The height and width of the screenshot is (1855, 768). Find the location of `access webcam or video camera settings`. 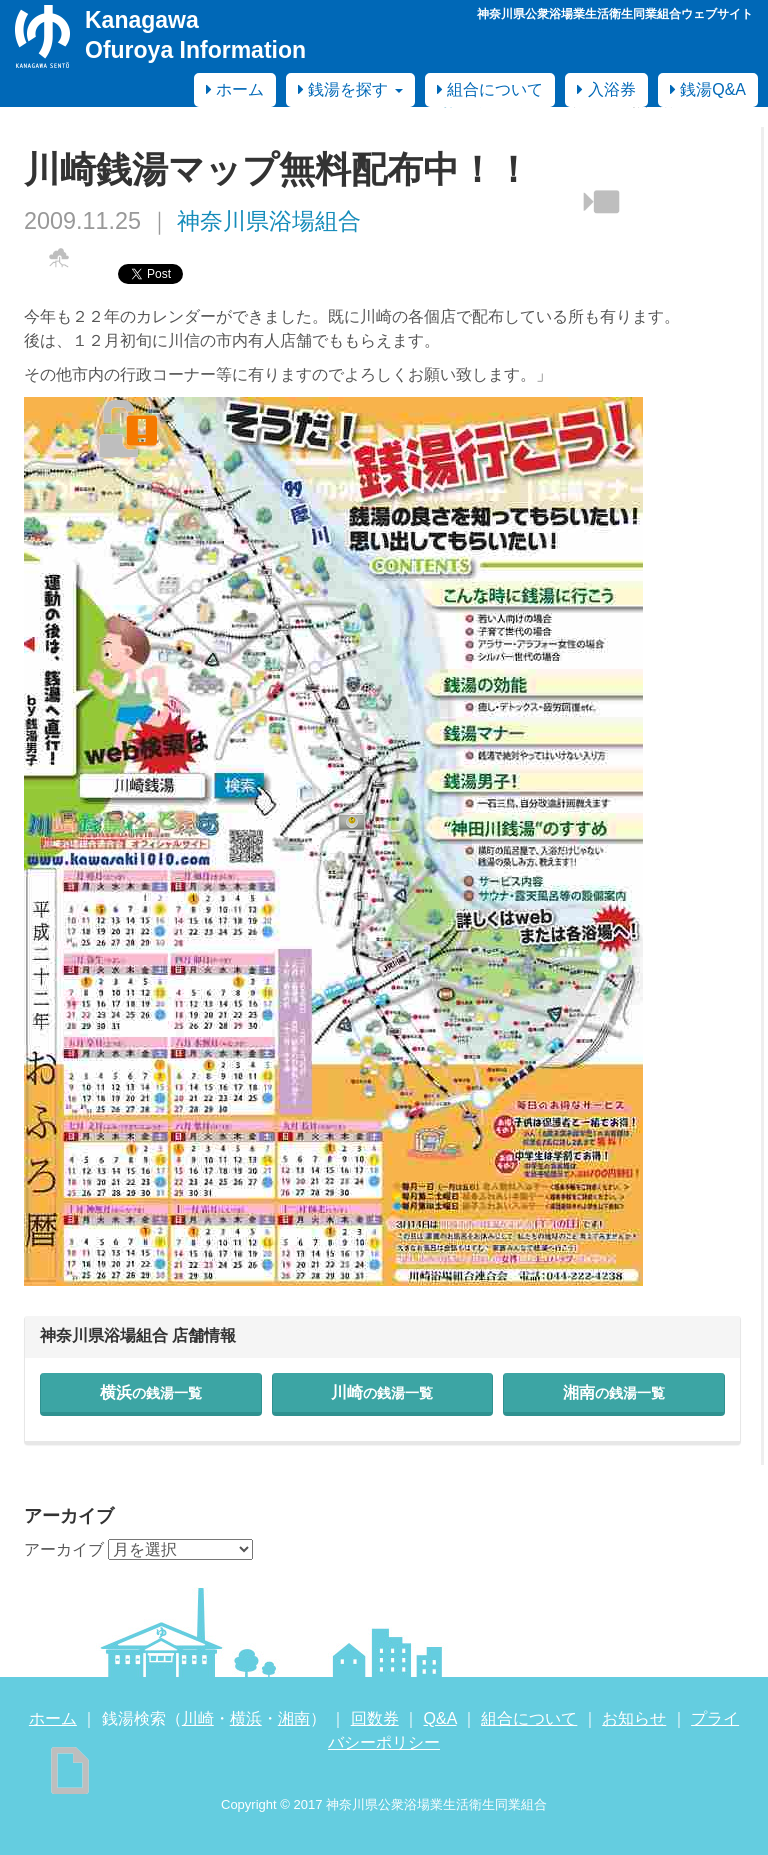

access webcam or video camera settings is located at coordinates (601, 200).